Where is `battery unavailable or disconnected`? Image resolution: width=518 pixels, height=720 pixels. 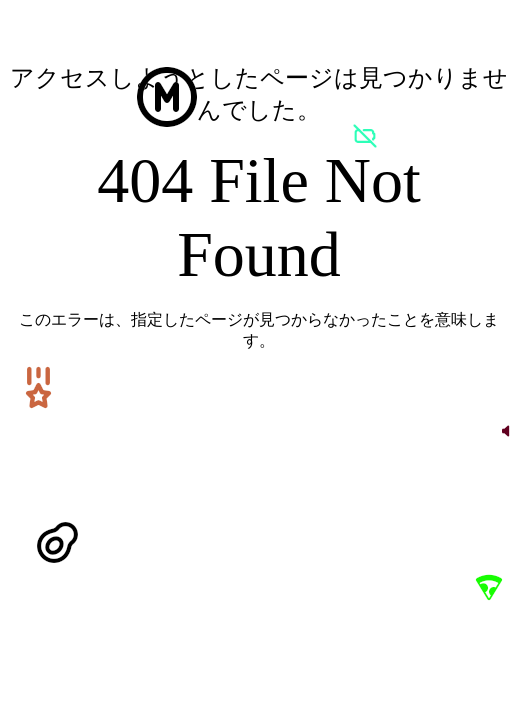
battery unavailable or disconnected is located at coordinates (365, 136).